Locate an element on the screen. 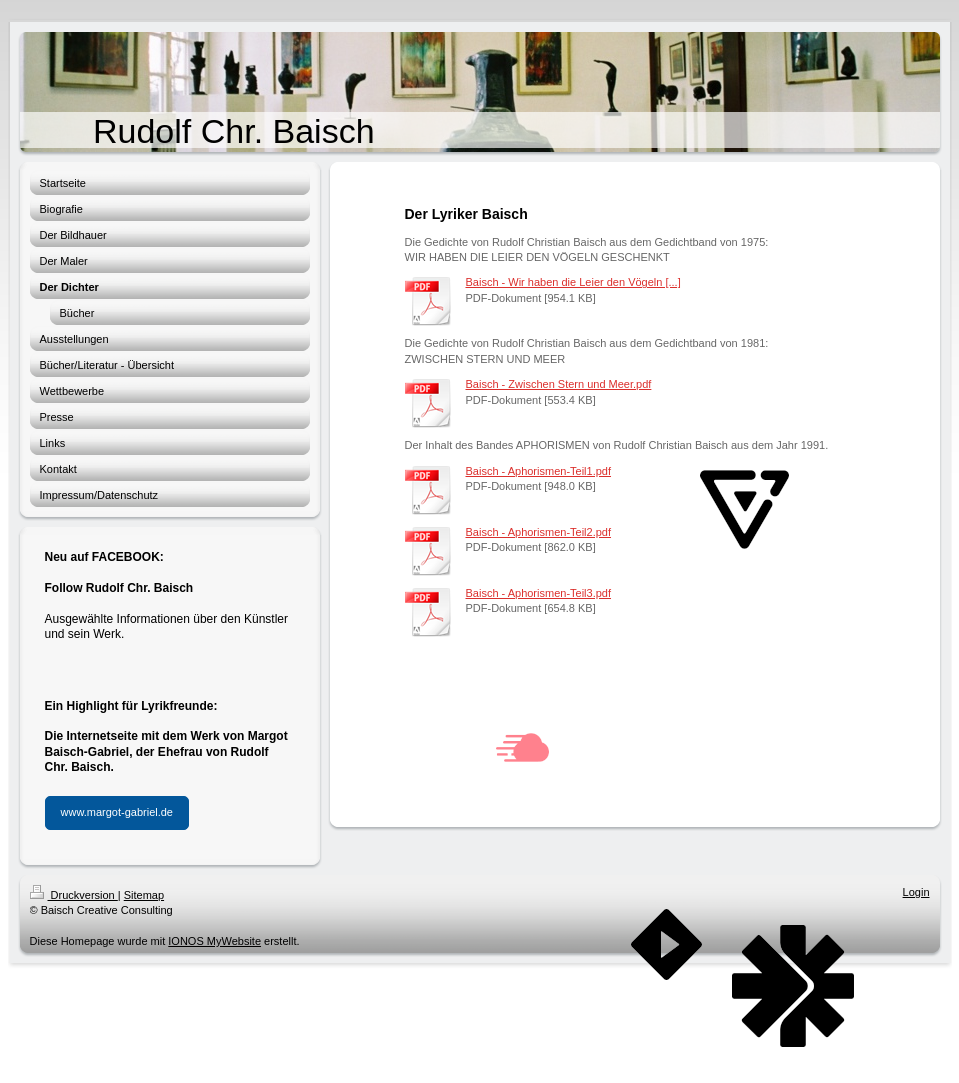 The height and width of the screenshot is (1083, 959). cloudways hosting platform logo is located at coordinates (522, 747).